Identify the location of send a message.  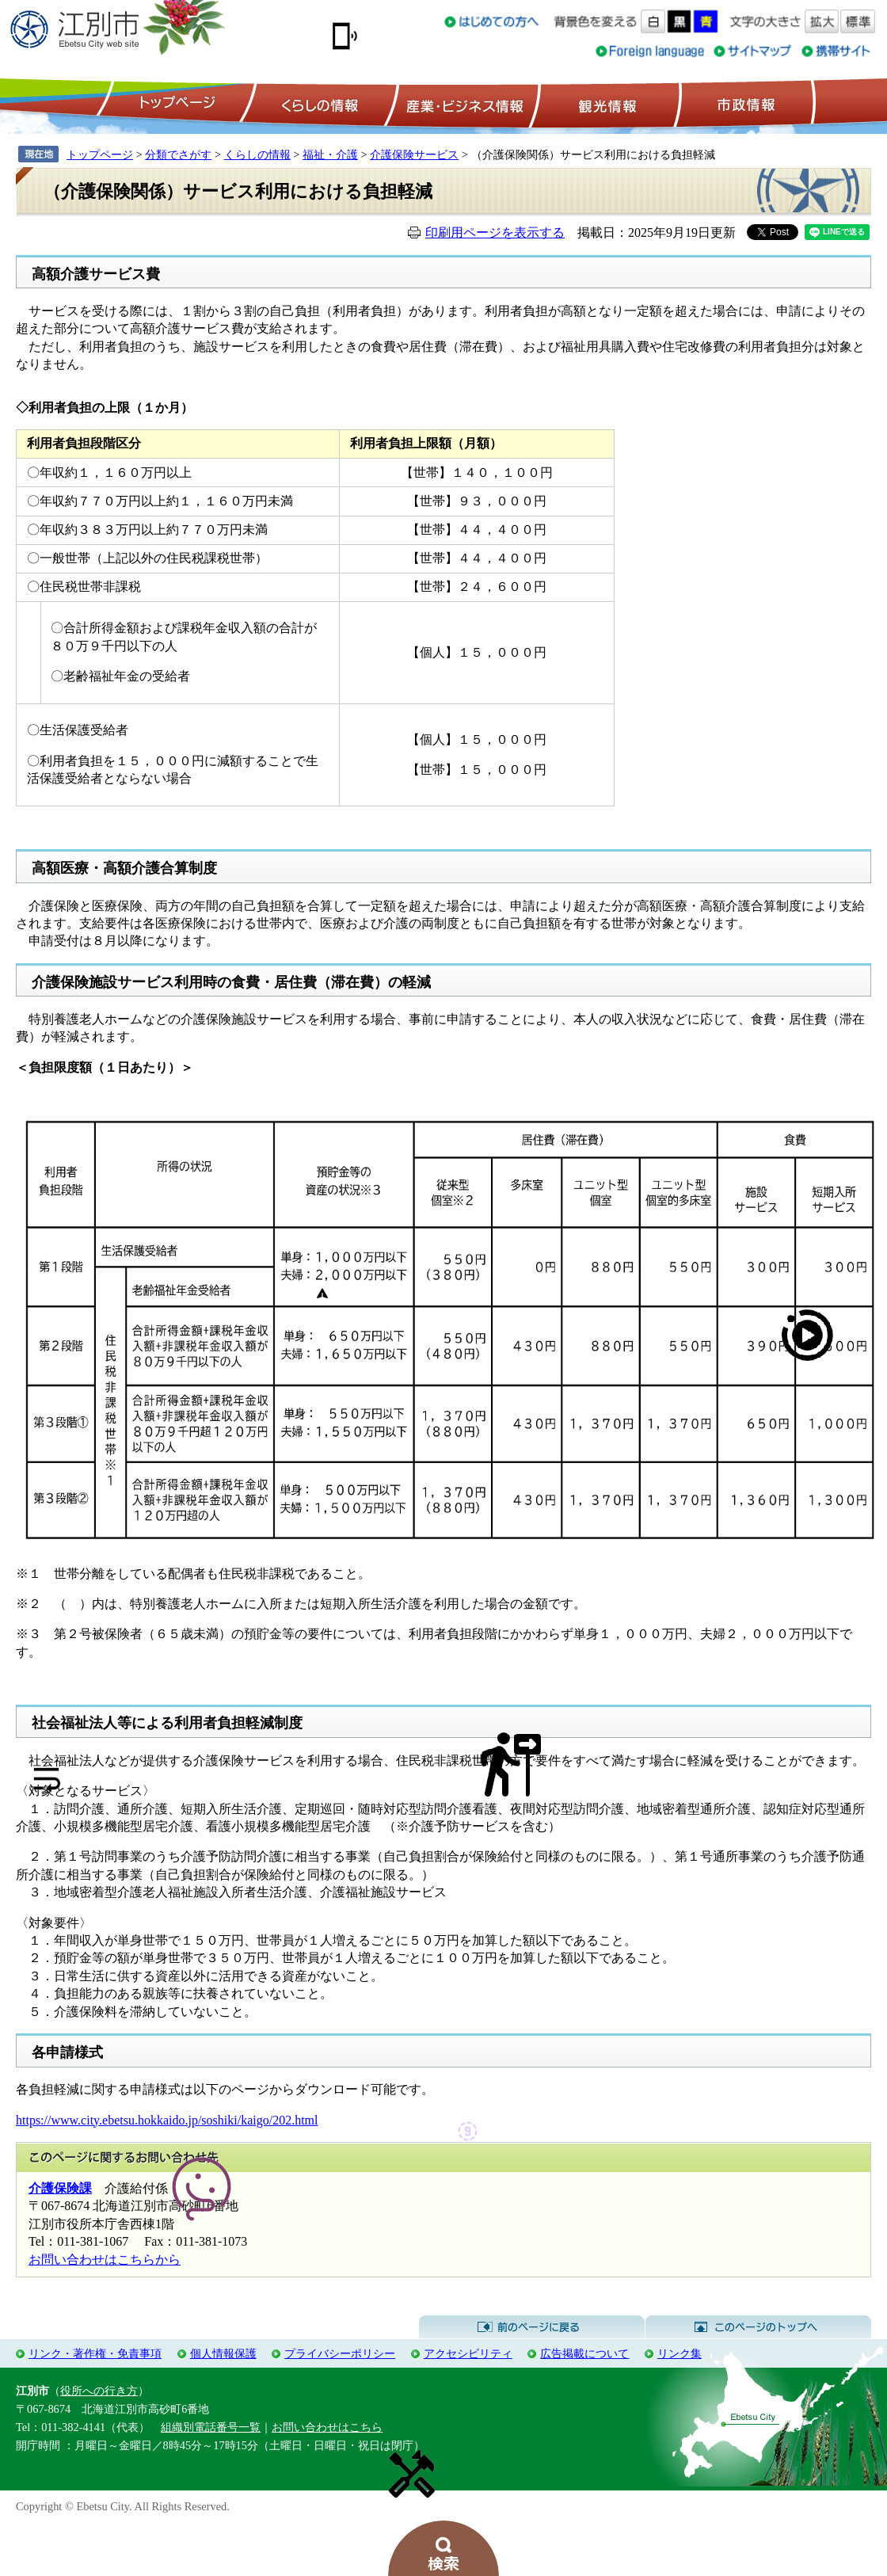
(322, 1294).